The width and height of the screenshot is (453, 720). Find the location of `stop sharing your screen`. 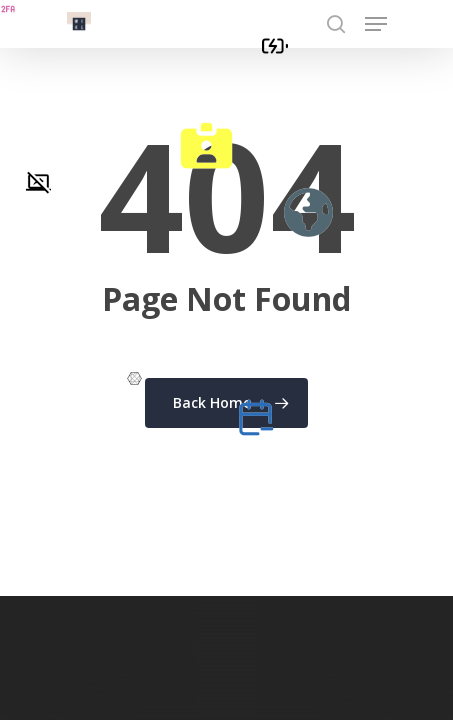

stop sharing your screen is located at coordinates (38, 182).